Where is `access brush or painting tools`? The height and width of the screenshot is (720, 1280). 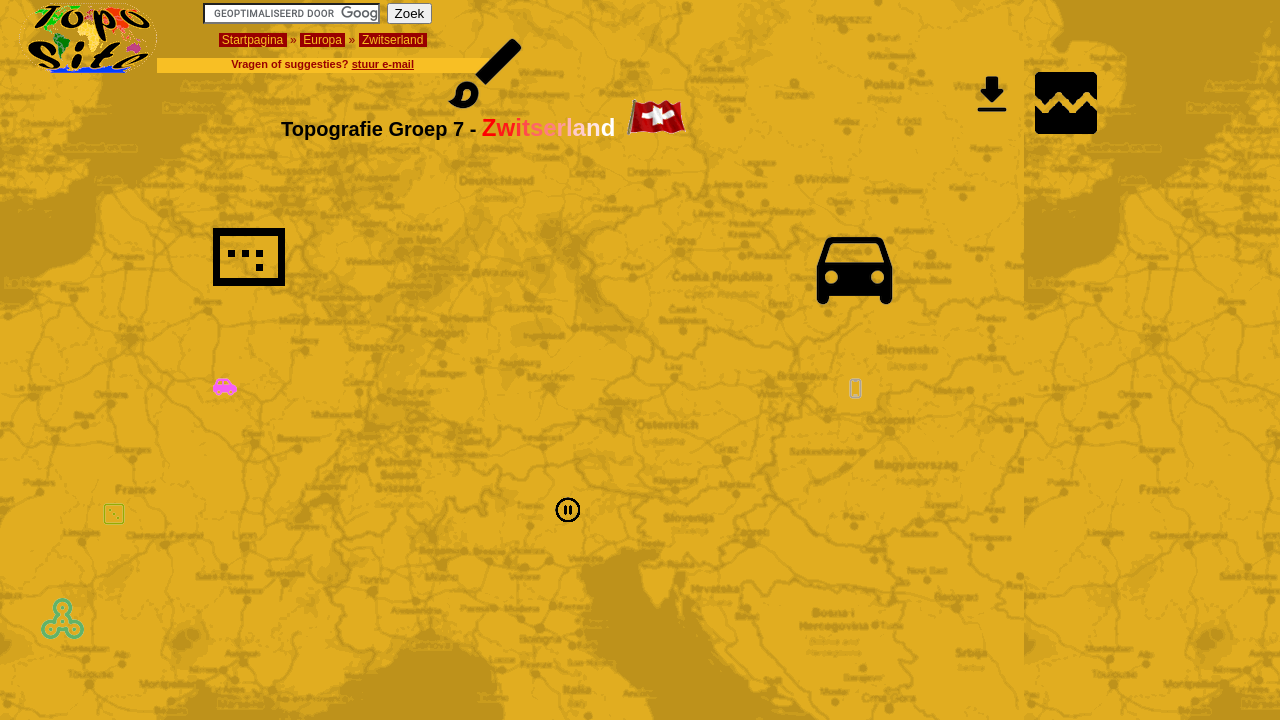 access brush or painting tools is located at coordinates (486, 73).